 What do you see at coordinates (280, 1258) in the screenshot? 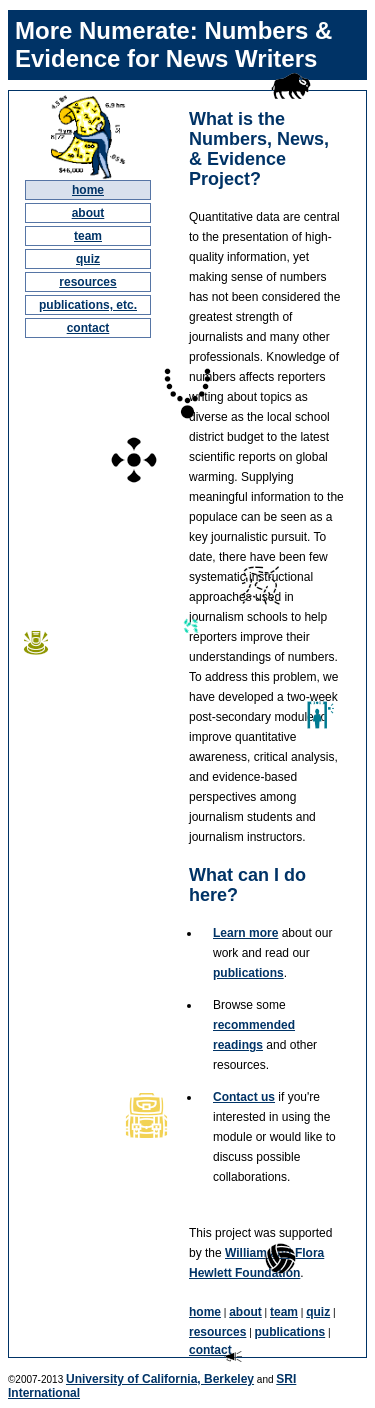
I see `access volleyball or beach sports content` at bounding box center [280, 1258].